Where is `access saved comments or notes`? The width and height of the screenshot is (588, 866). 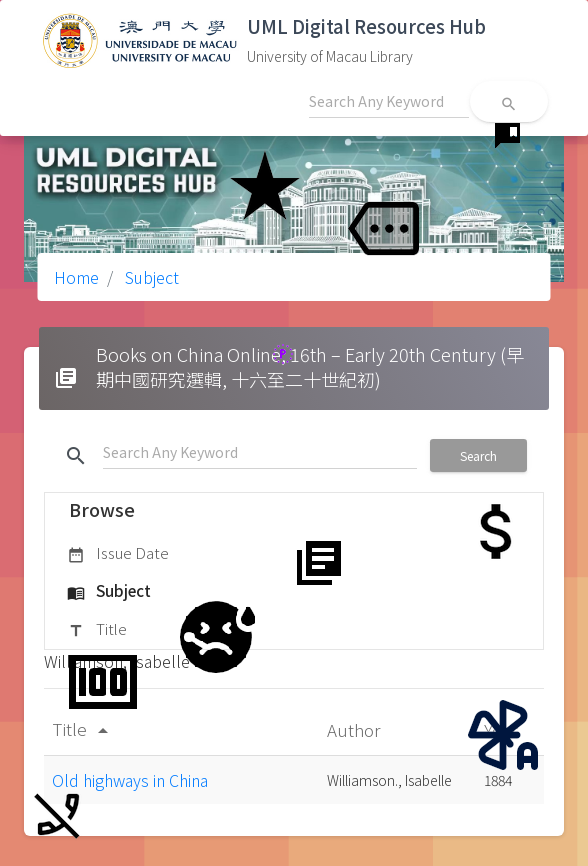
access saved comments or notes is located at coordinates (508, 136).